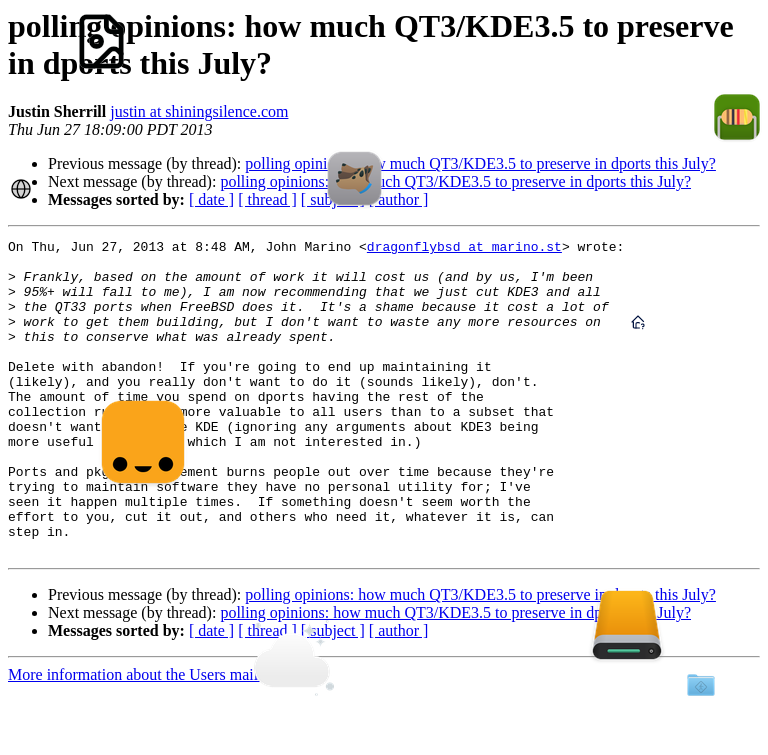  I want to click on external USB hard drive connected, so click(627, 625).